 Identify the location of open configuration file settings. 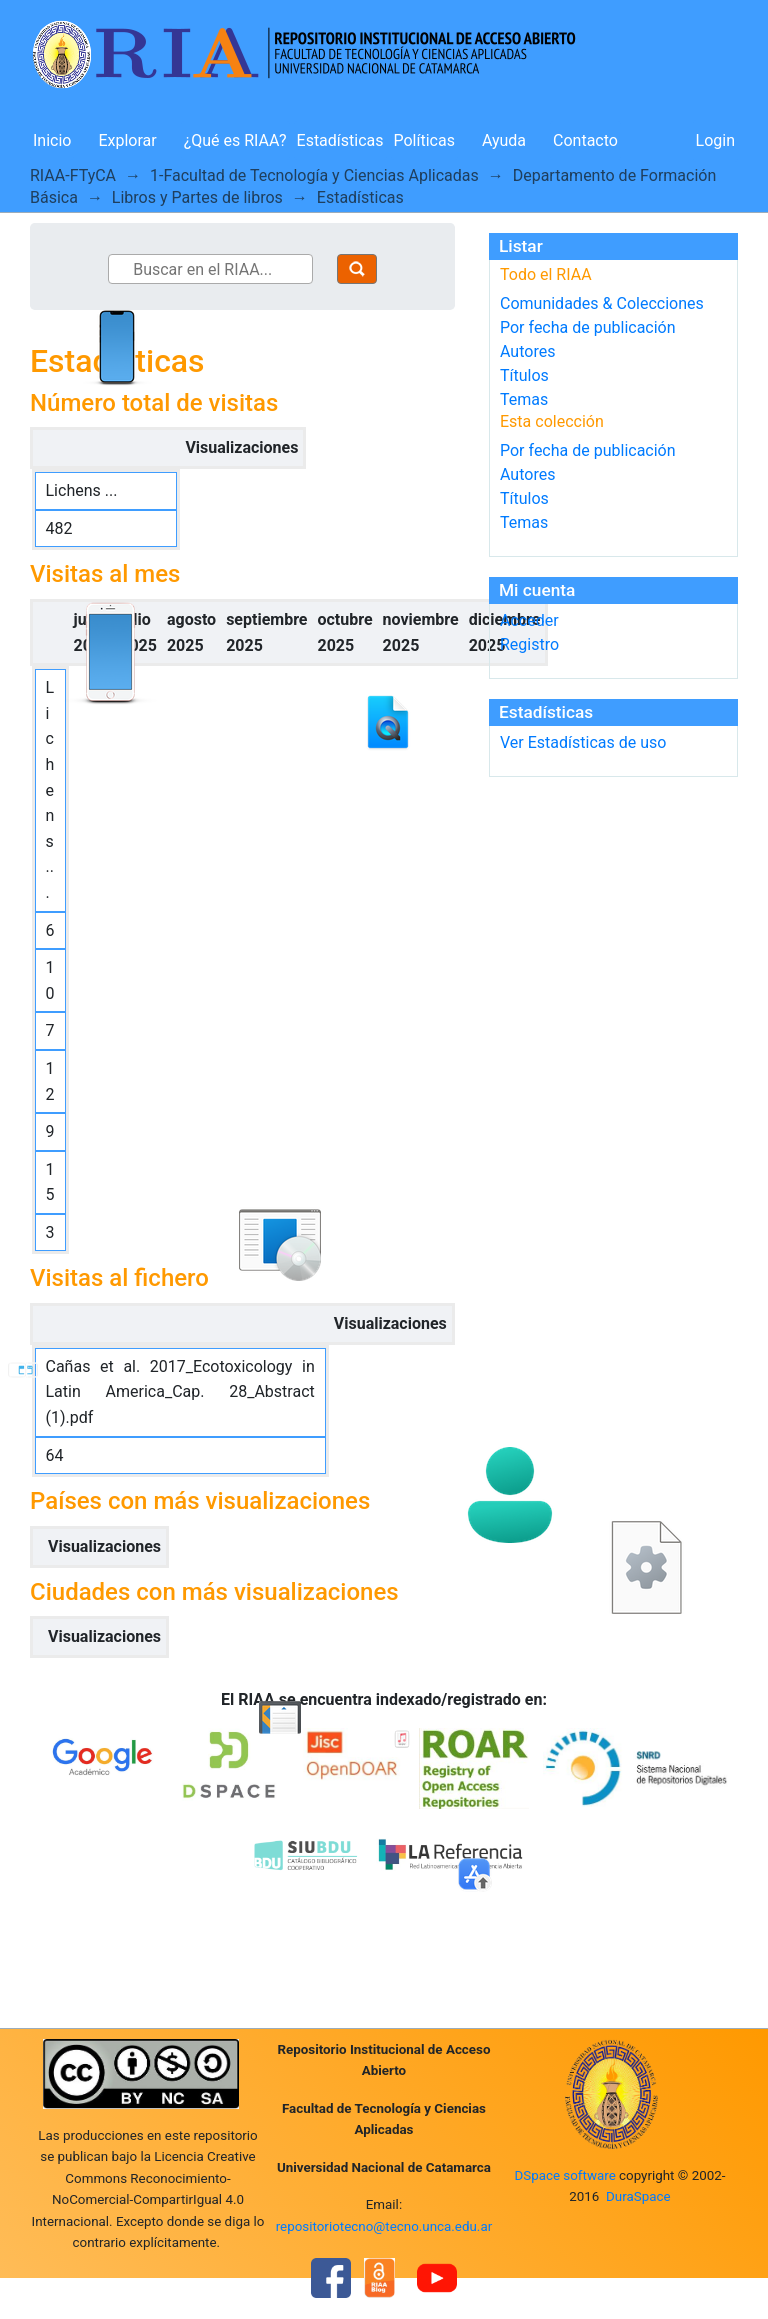
(646, 1567).